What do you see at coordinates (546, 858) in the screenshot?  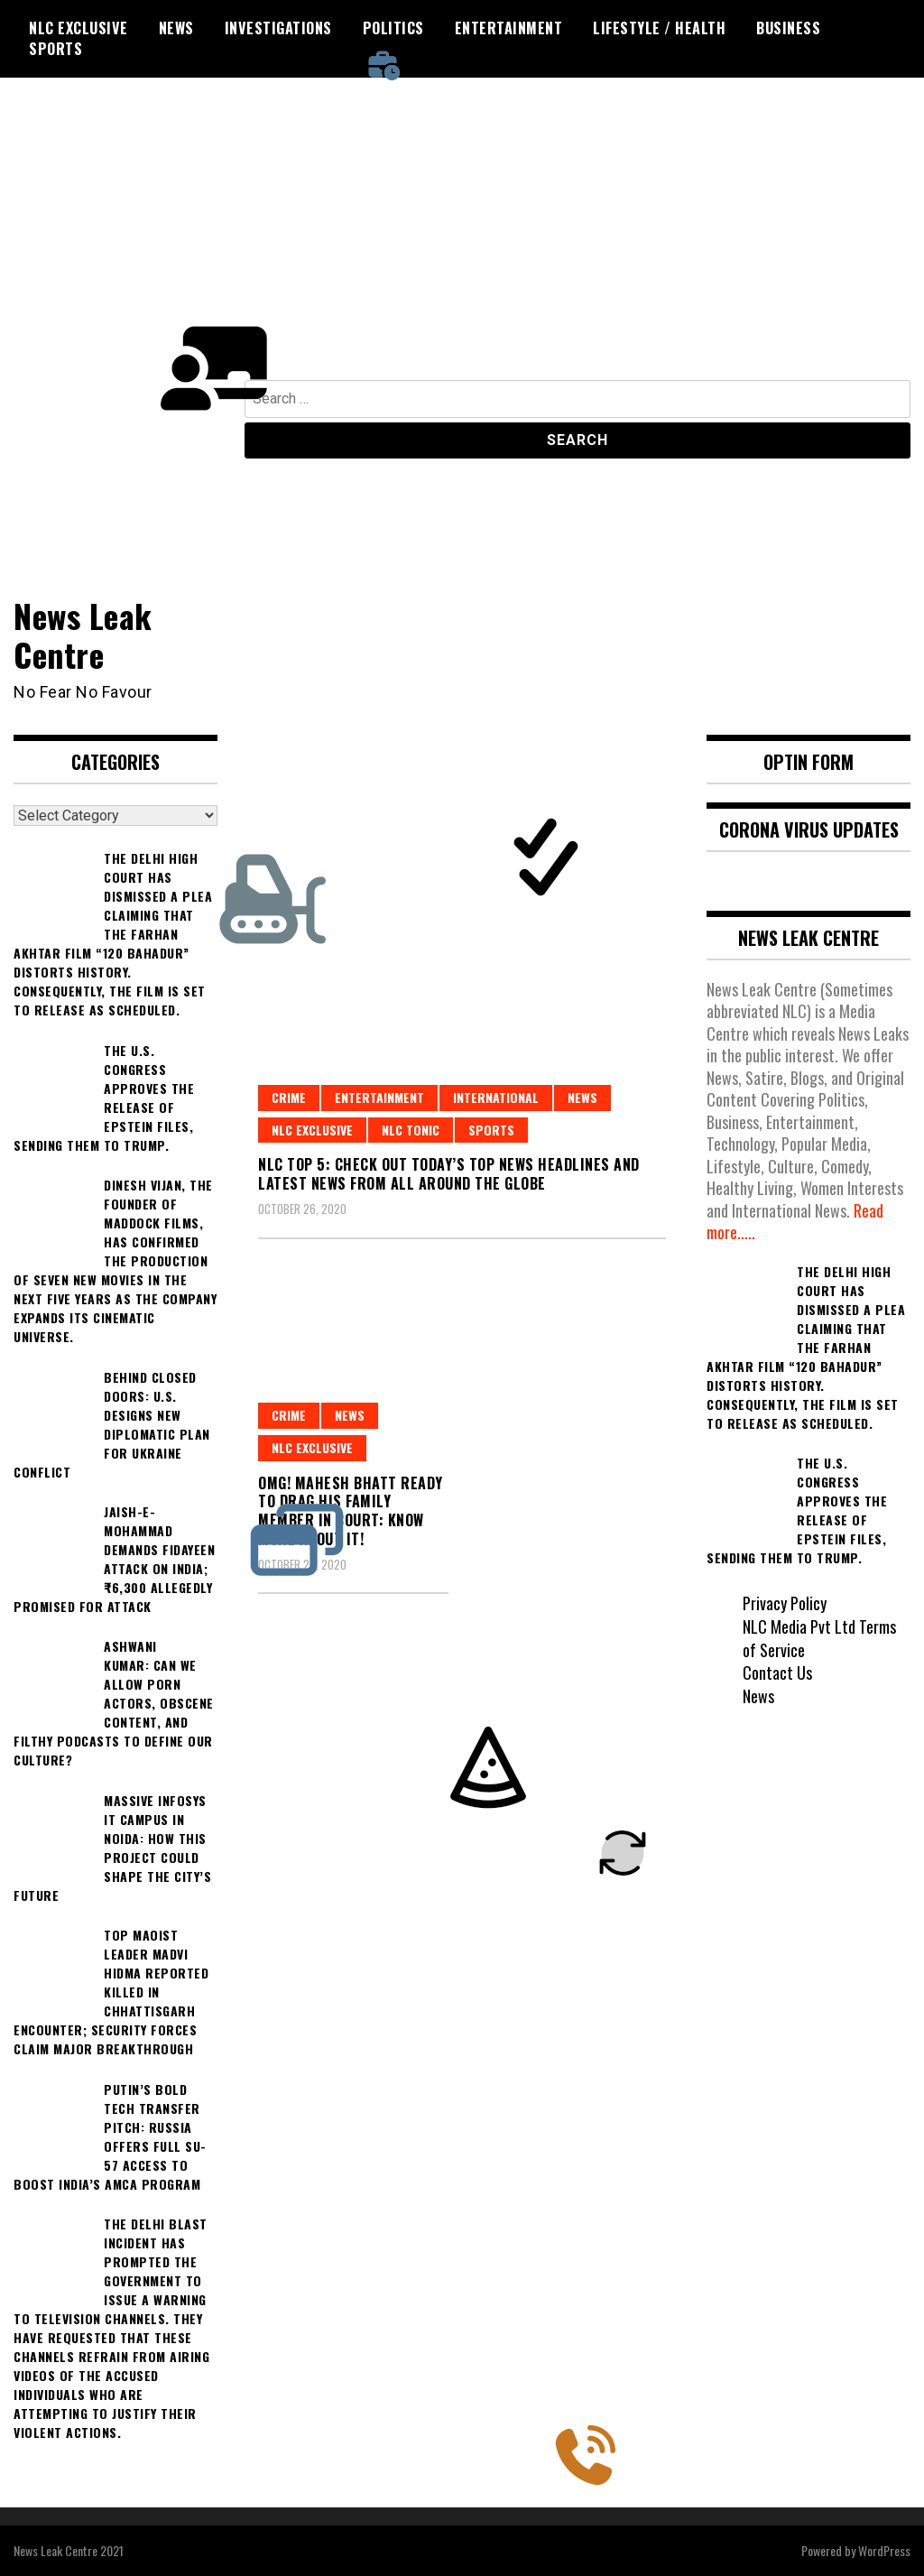 I see `indicates message has been read` at bounding box center [546, 858].